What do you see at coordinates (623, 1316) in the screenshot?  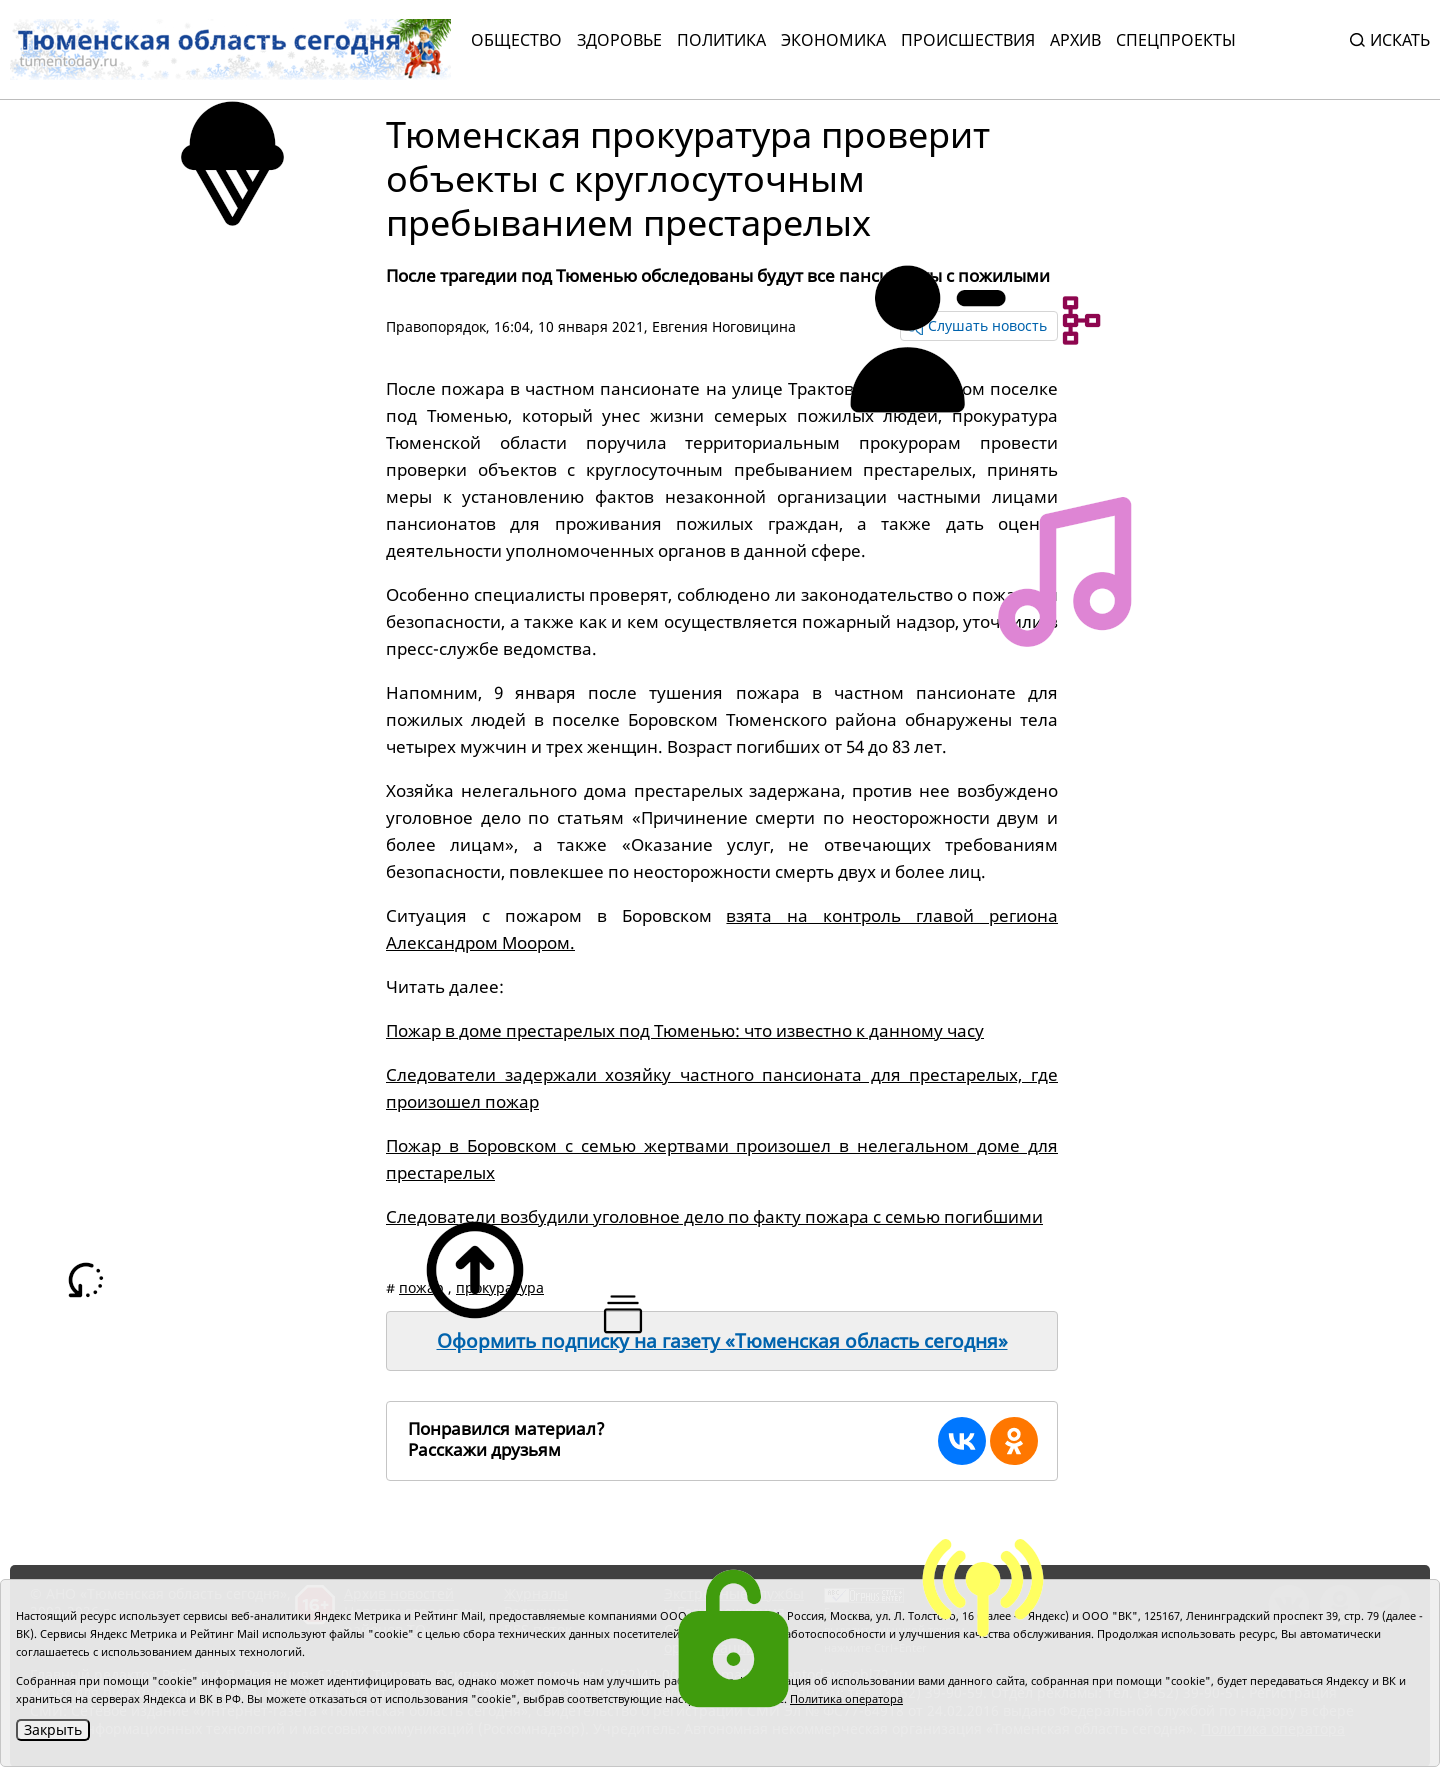 I see `view stacked items or card deck` at bounding box center [623, 1316].